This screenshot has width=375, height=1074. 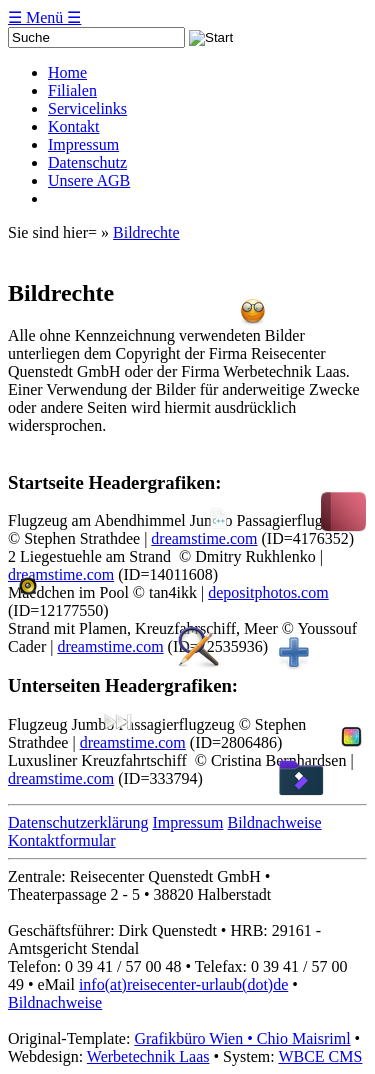 I want to click on find and replace text in a document, so click(x=199, y=647).